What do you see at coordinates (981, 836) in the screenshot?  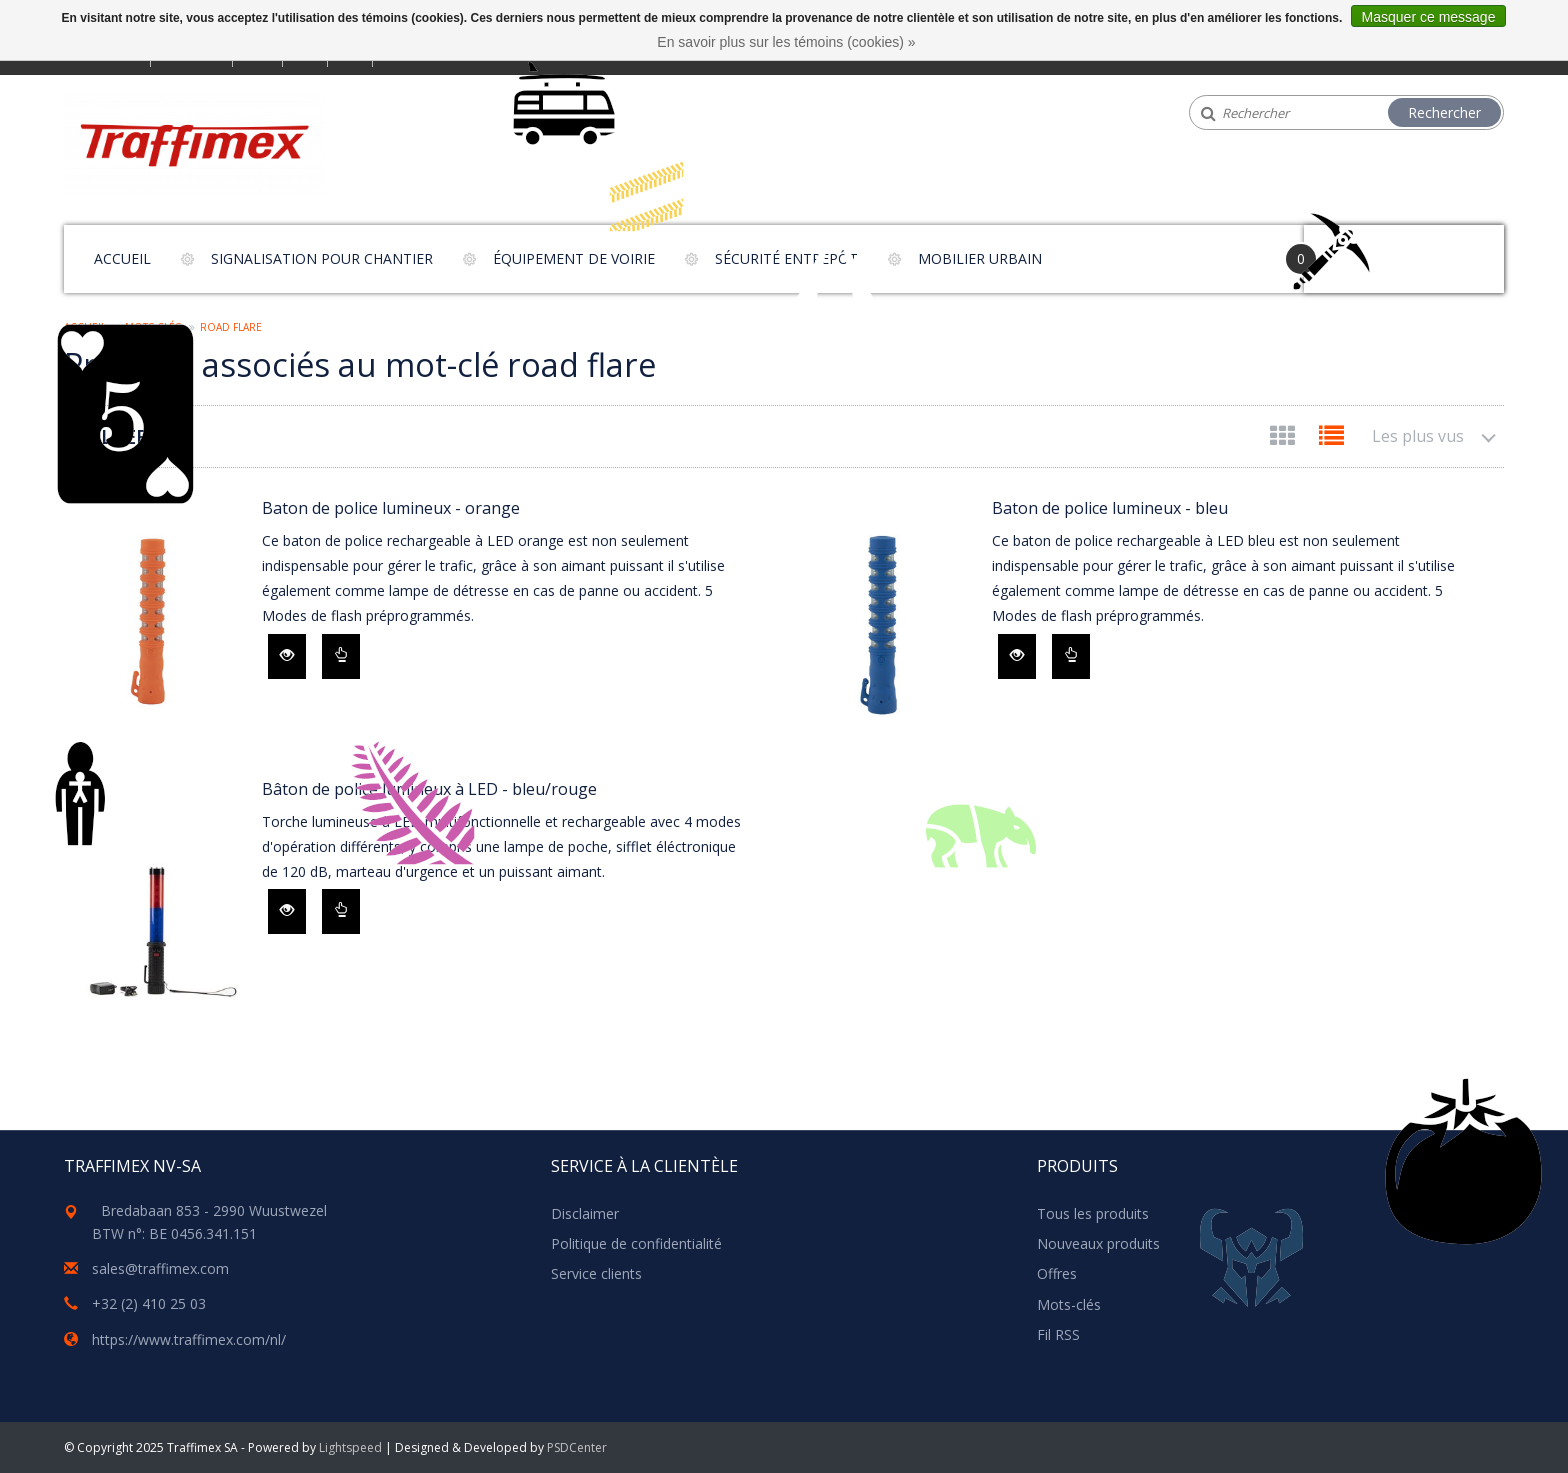 I see `tapir animal icon for wildlife or nature-themed game` at bounding box center [981, 836].